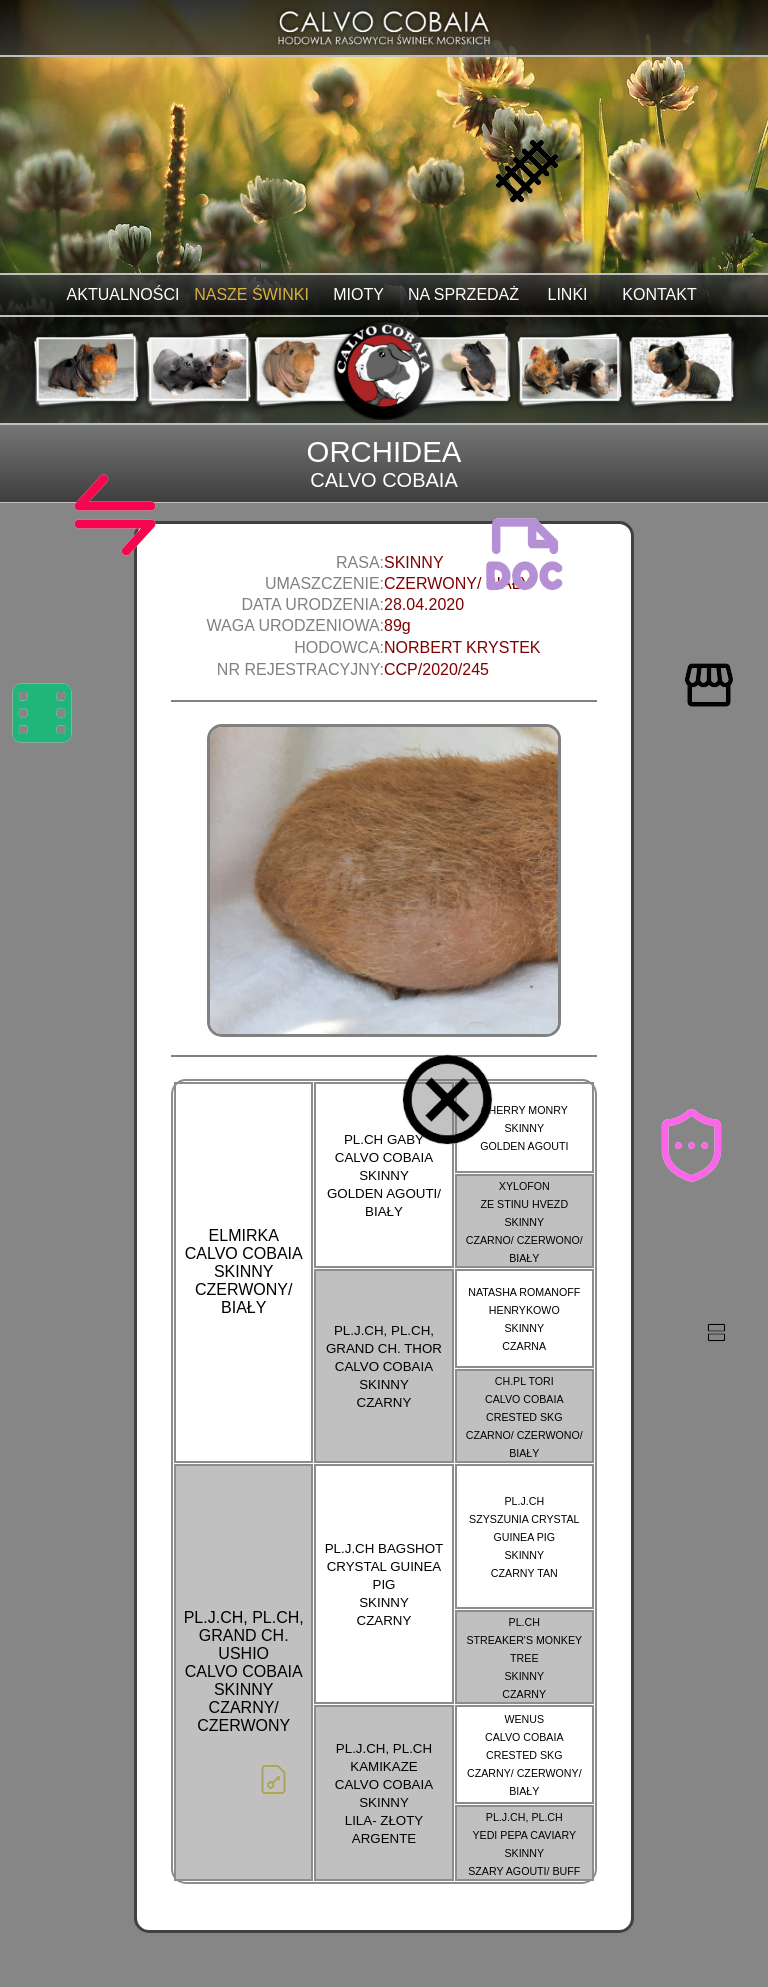  What do you see at coordinates (273, 1779) in the screenshot?
I see `access an encrypted or password-protected file` at bounding box center [273, 1779].